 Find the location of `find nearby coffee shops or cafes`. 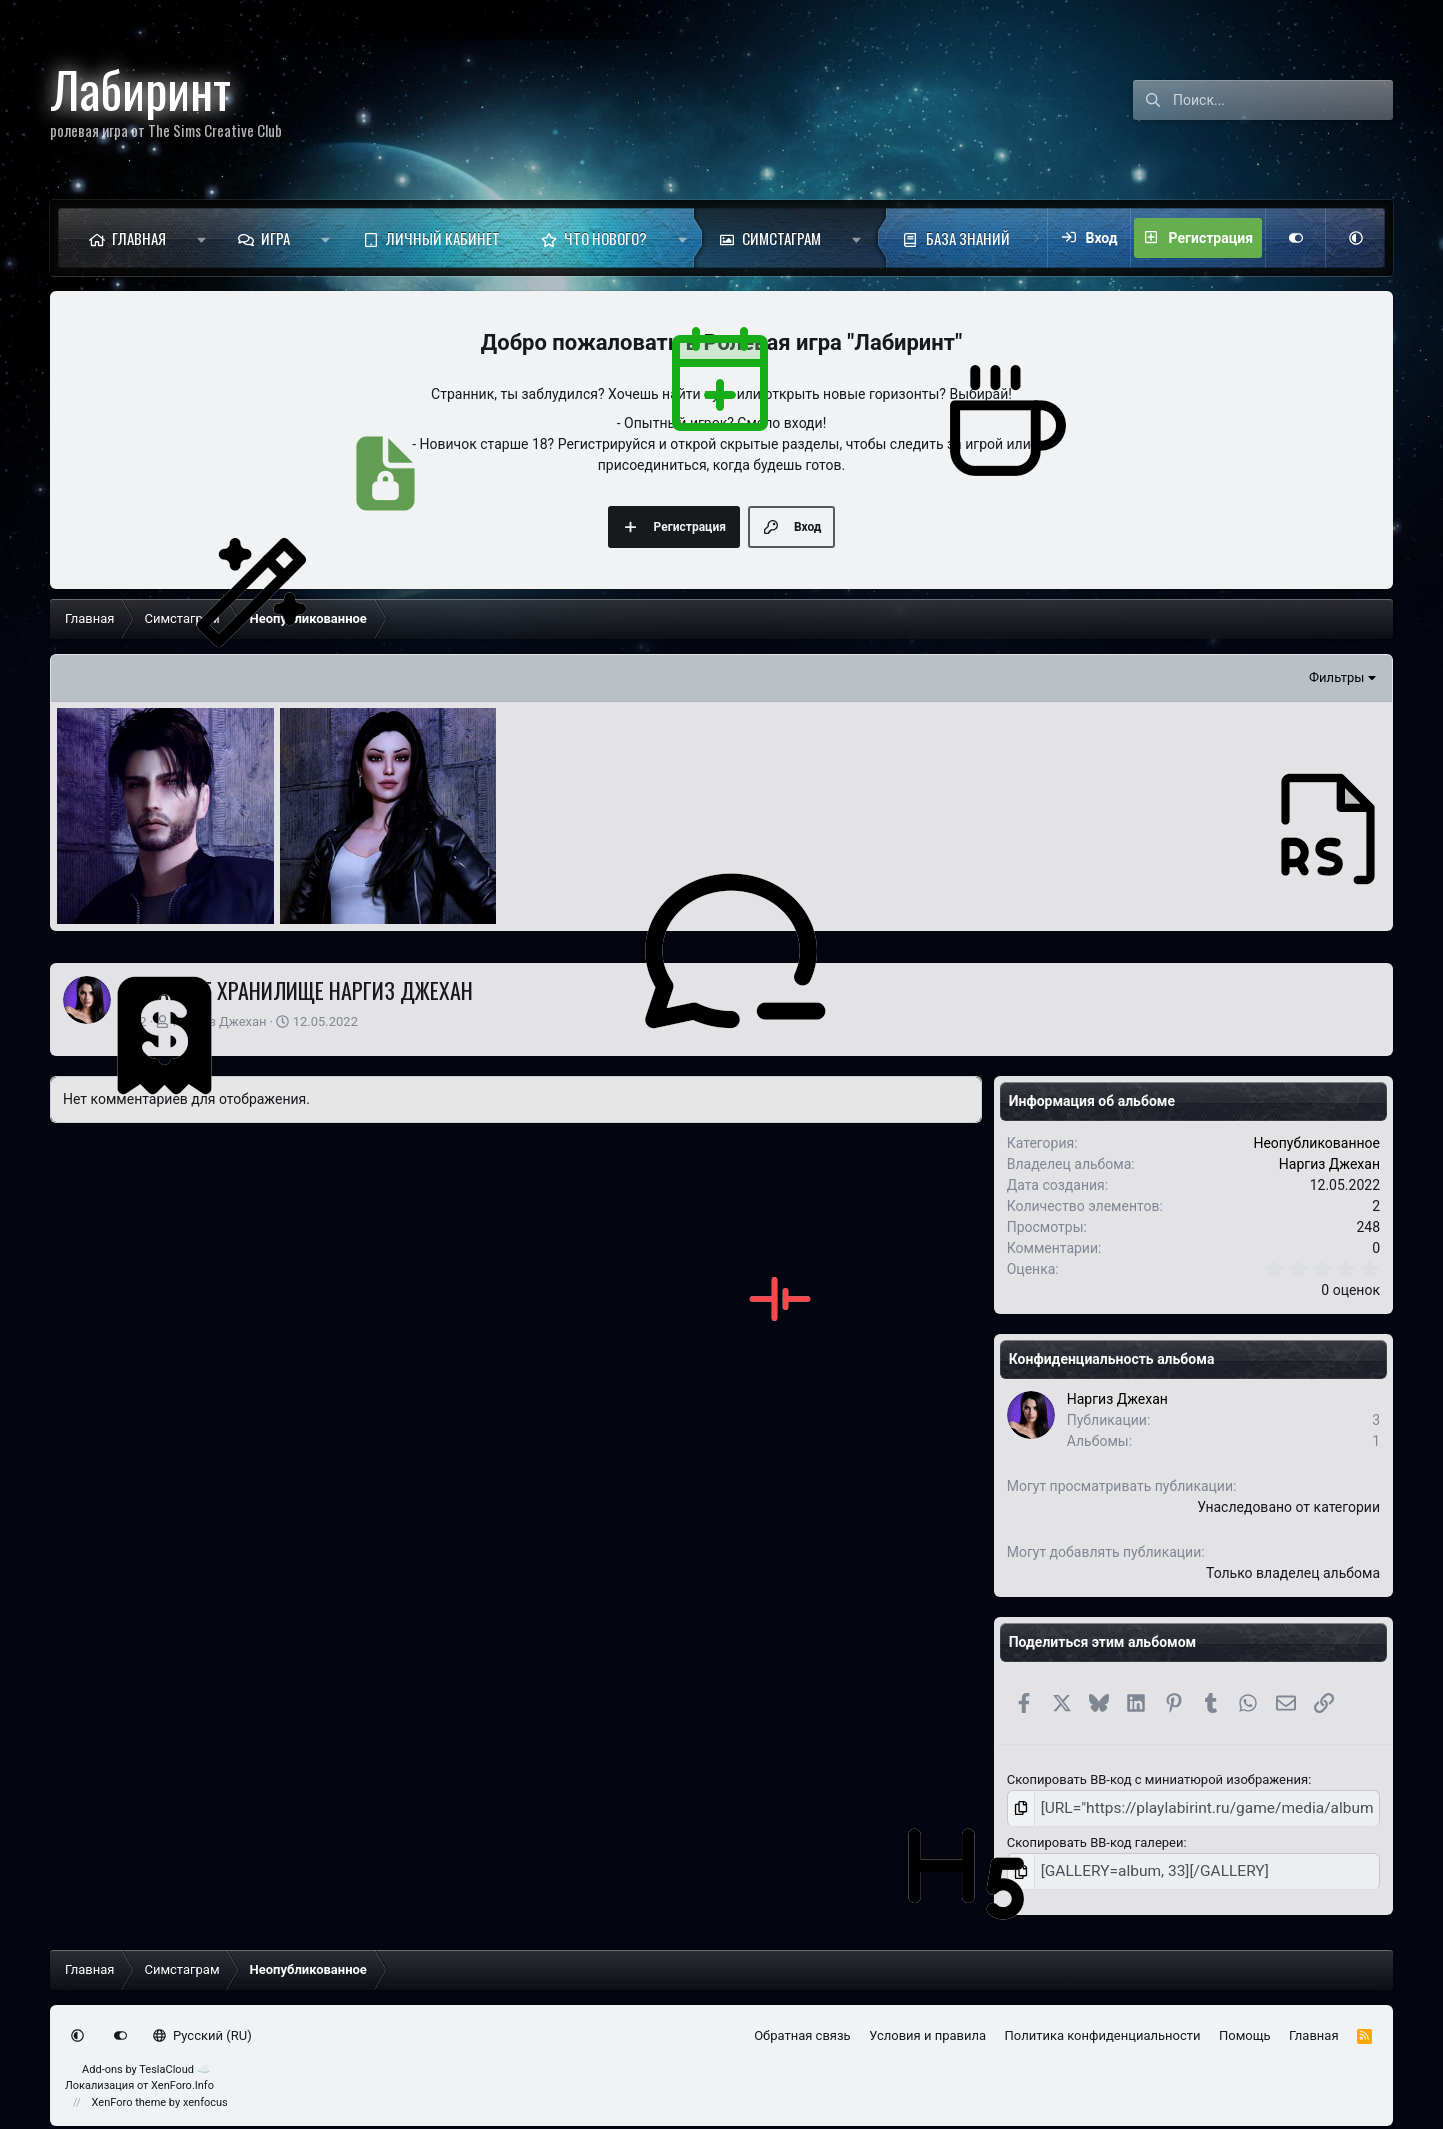

find nearby coffee shops or cafes is located at coordinates (1005, 425).